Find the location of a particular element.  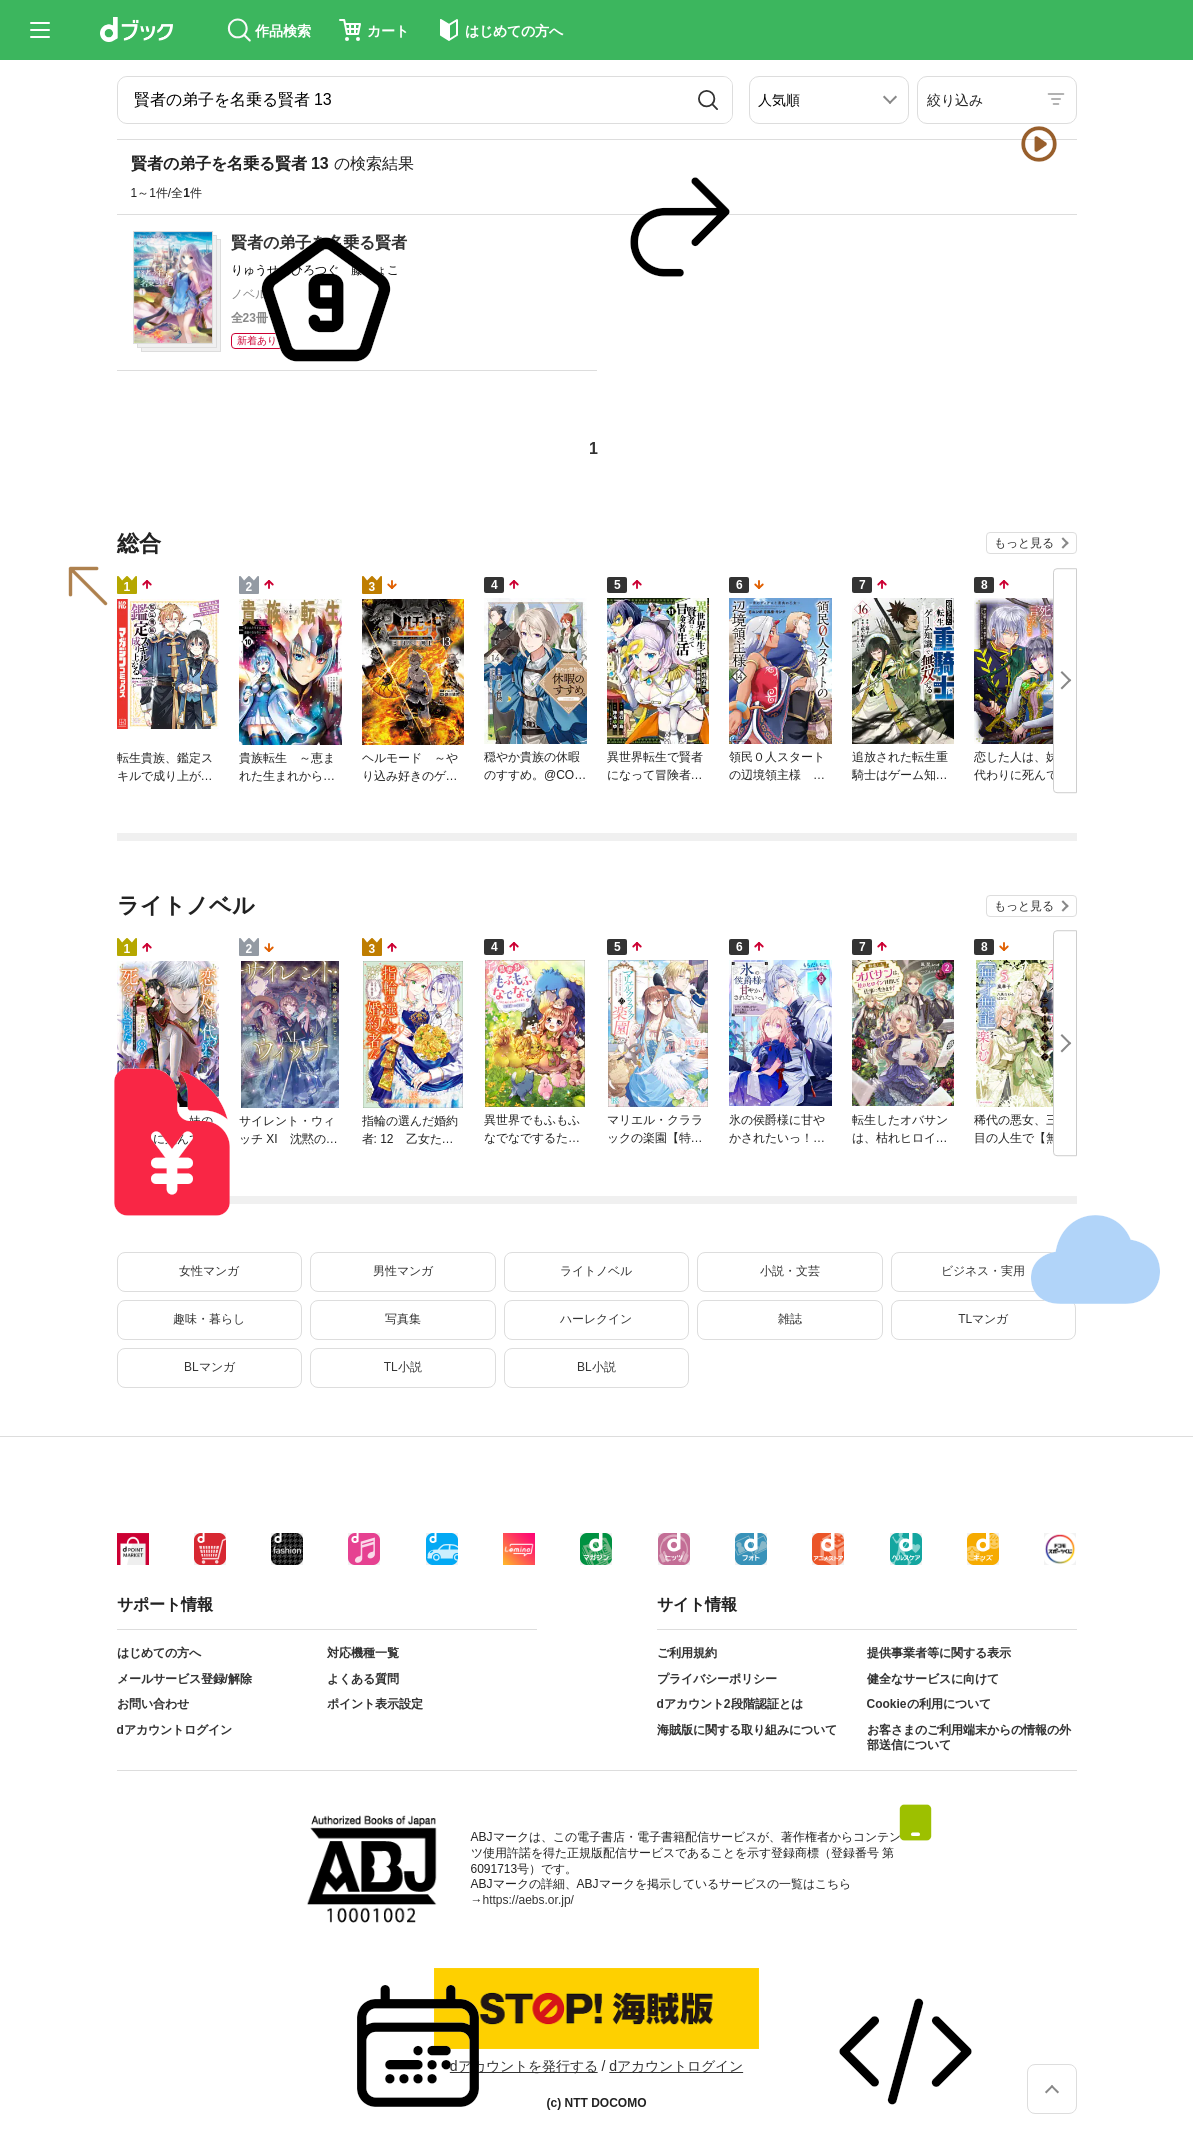

select a date range on the calendar is located at coordinates (418, 2046).